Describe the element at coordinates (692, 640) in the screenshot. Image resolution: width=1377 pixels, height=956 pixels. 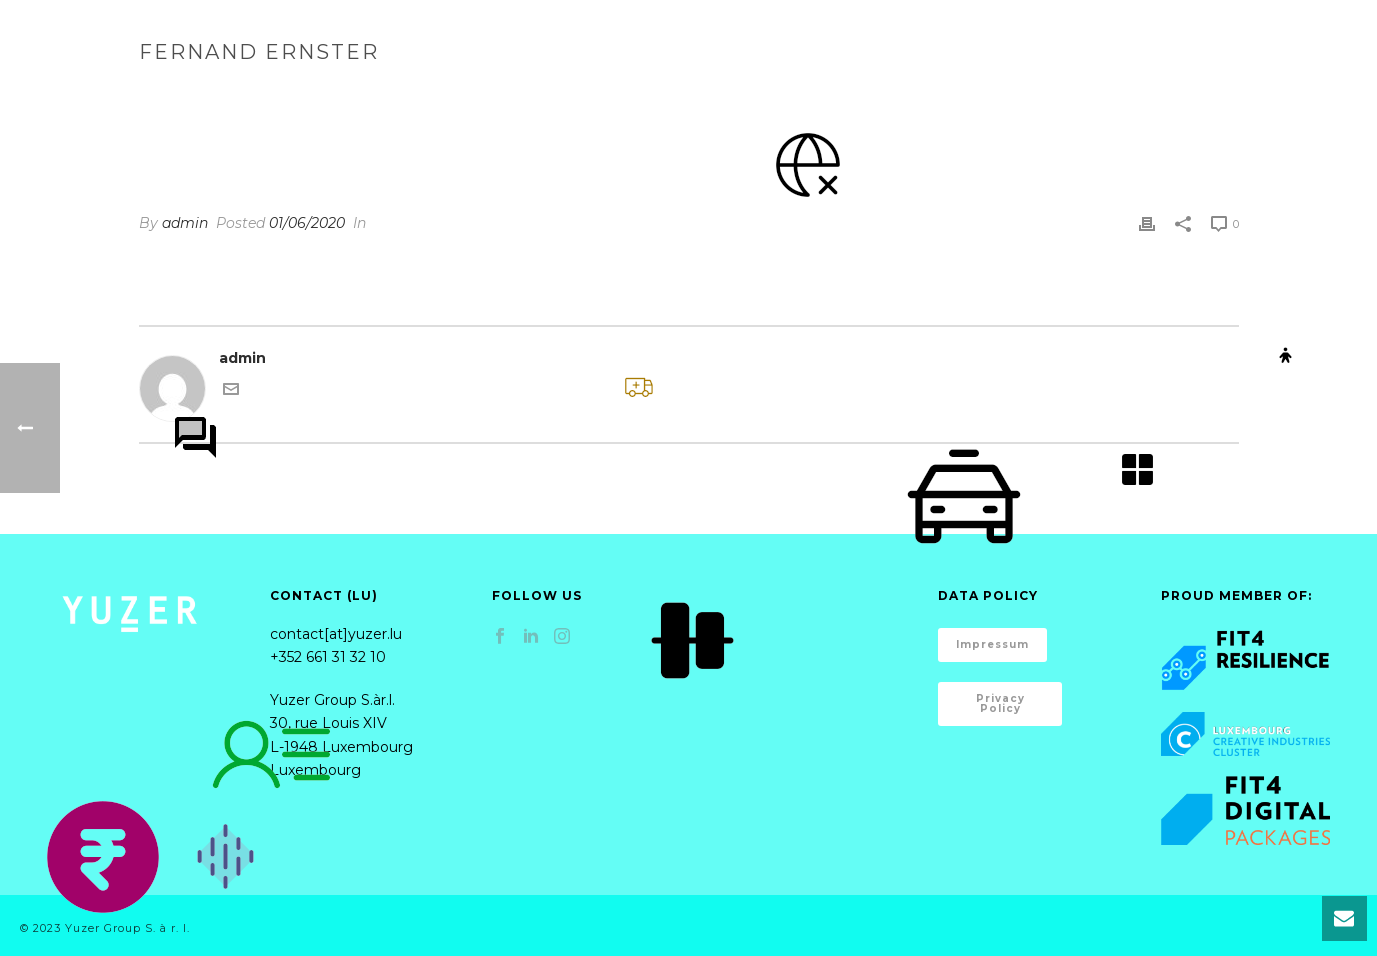
I see `align selected objects to vertical center` at that location.